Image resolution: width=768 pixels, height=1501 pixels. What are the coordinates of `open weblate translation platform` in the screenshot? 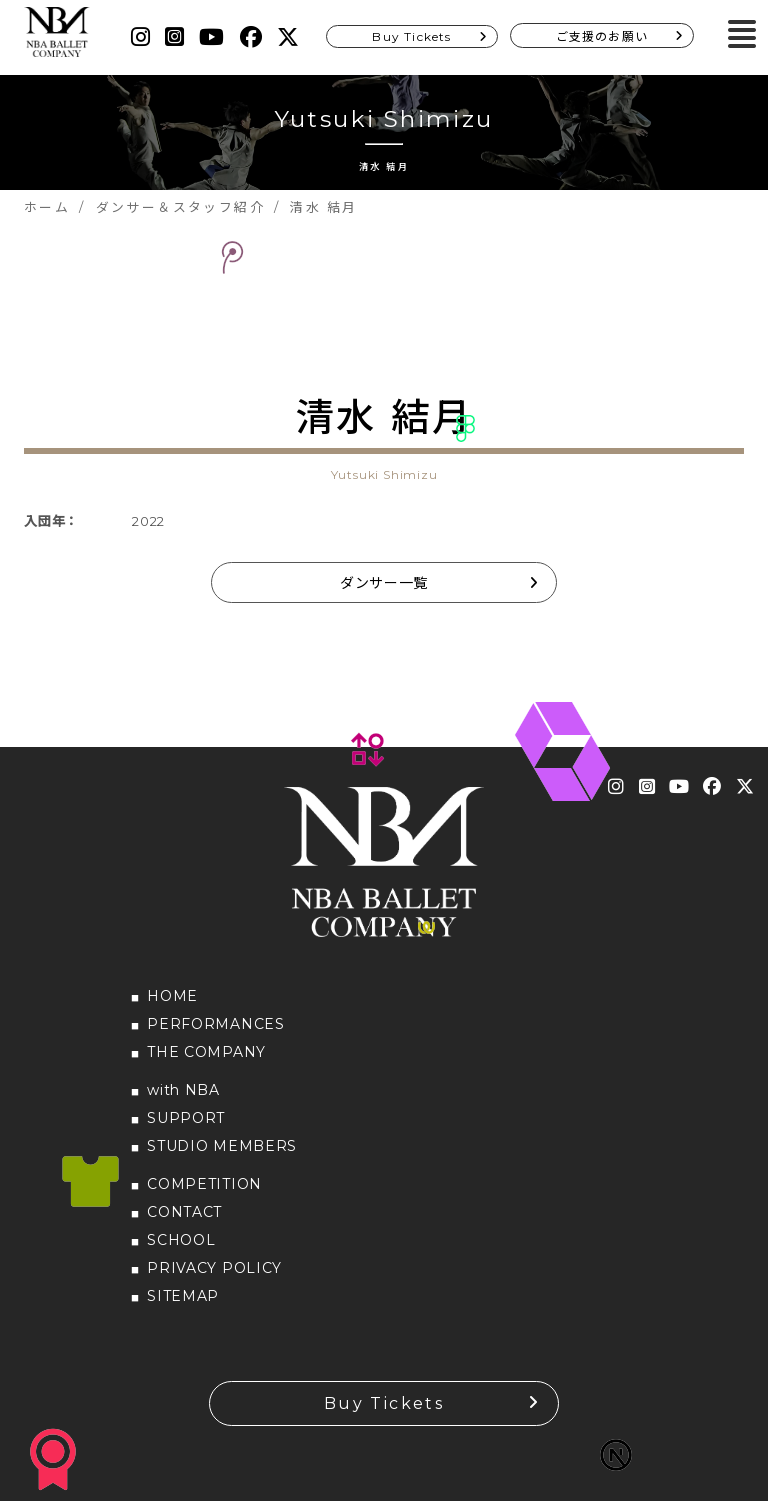 It's located at (426, 927).